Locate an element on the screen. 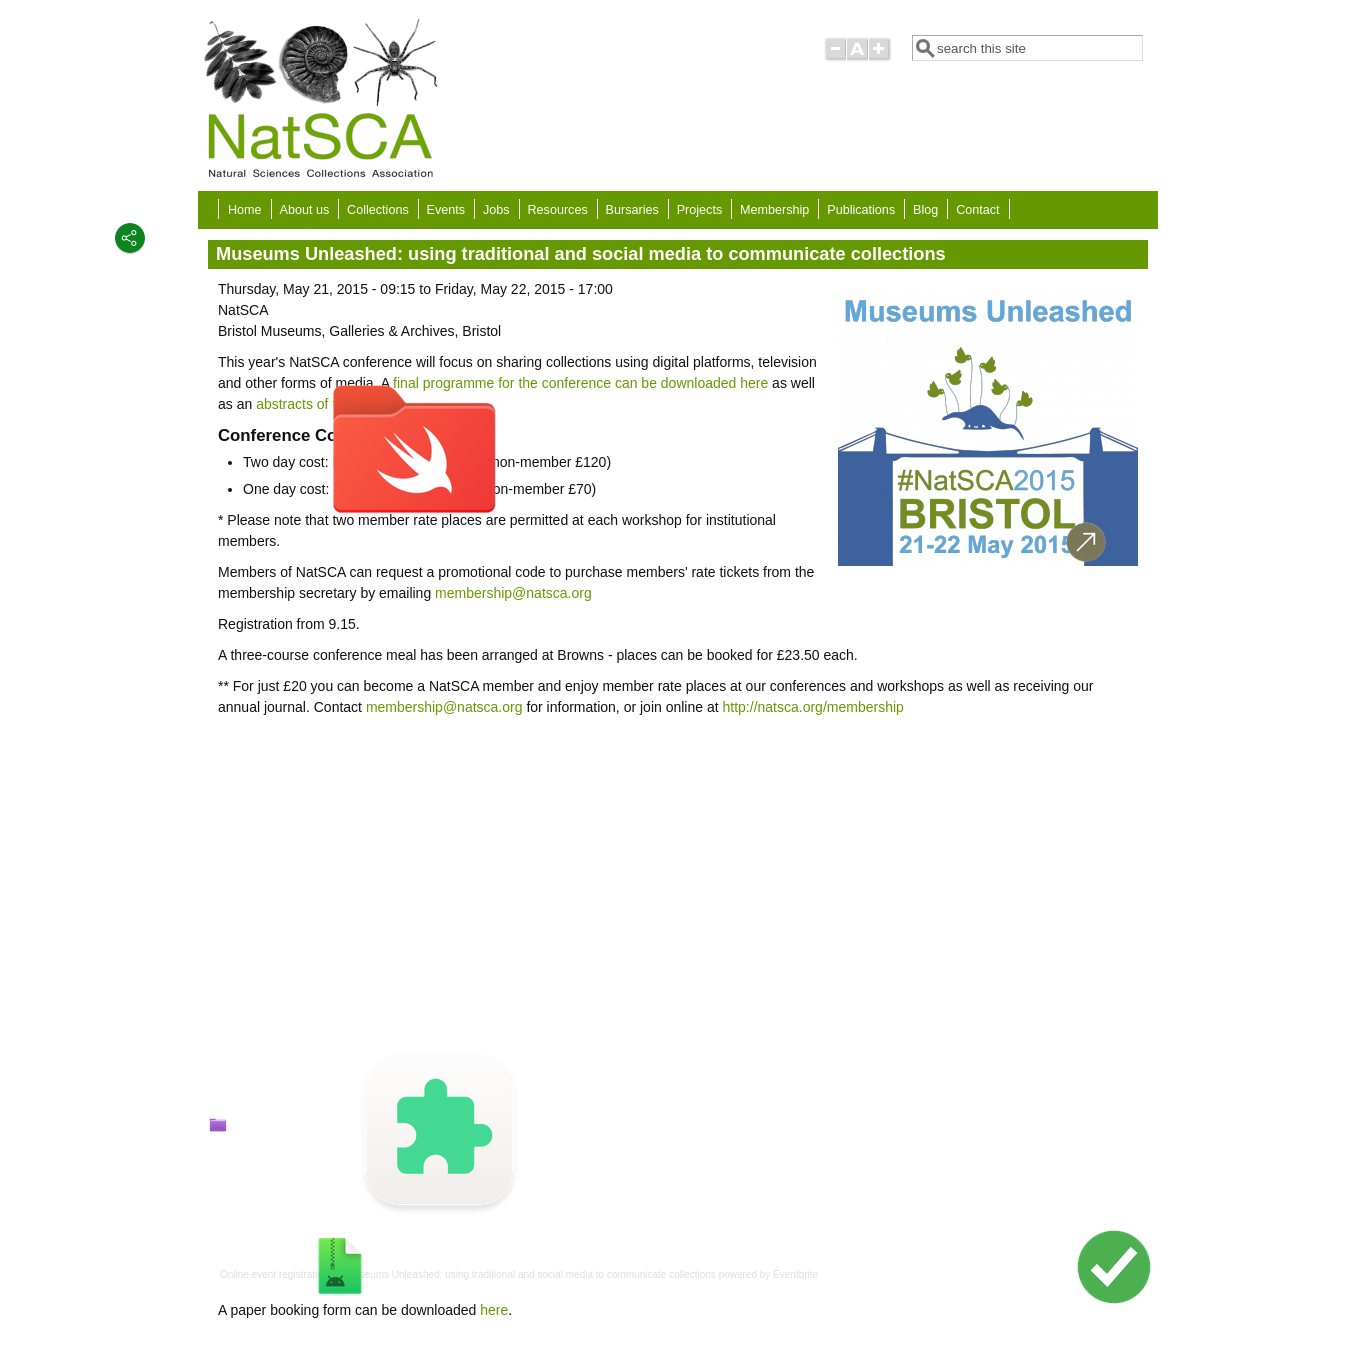  indicates a shared file or folder is located at coordinates (130, 238).